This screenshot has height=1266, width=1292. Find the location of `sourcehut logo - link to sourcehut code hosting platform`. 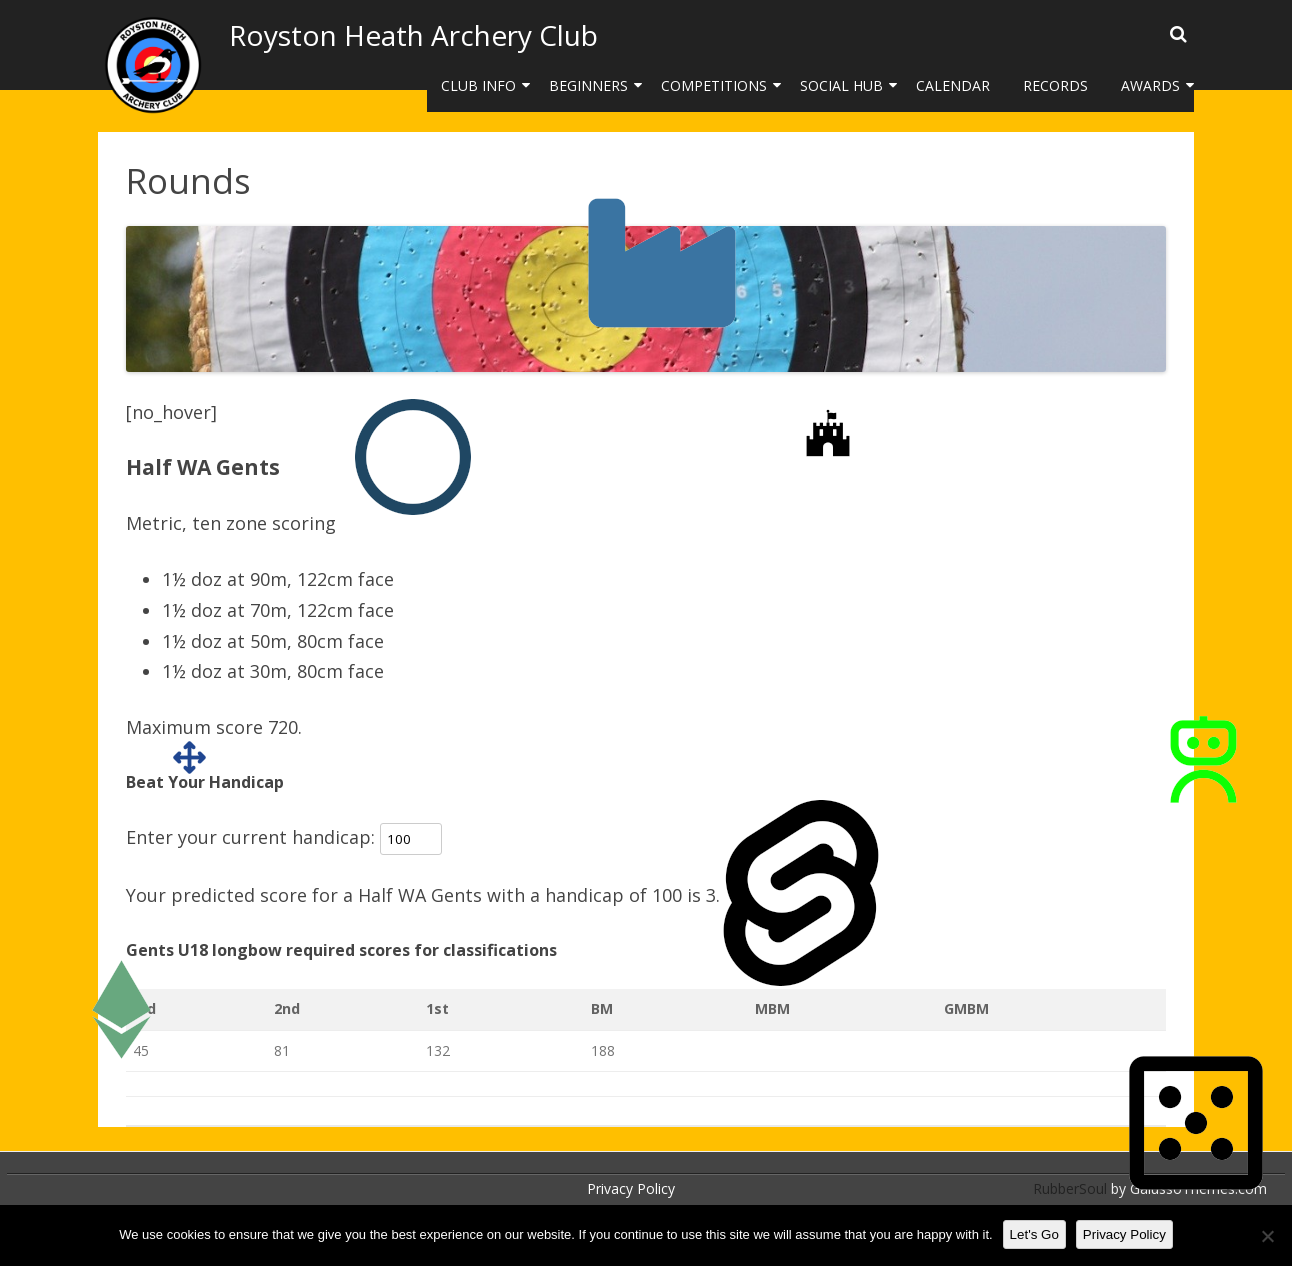

sourcehut logo - link to sourcehut code hosting platform is located at coordinates (413, 457).